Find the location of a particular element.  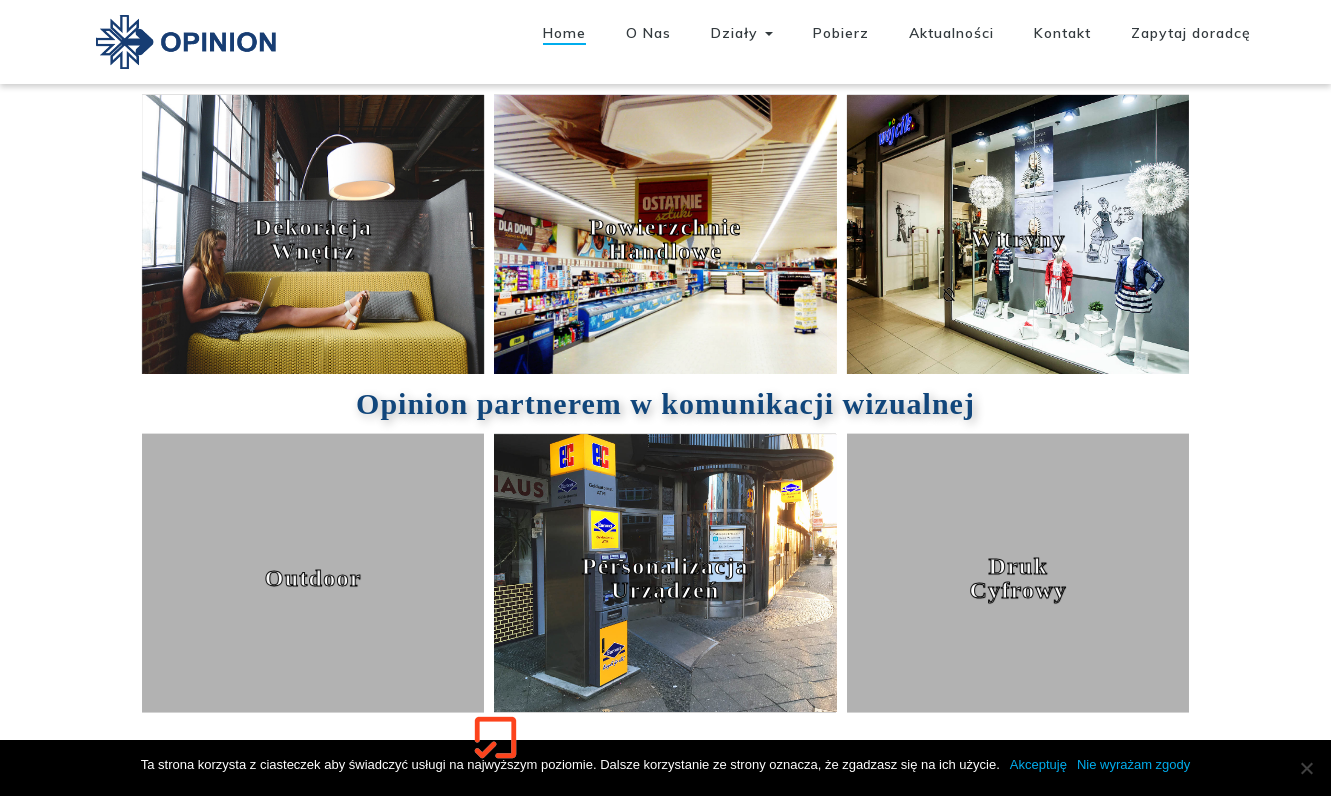

disable water or liquid detection is located at coordinates (949, 295).